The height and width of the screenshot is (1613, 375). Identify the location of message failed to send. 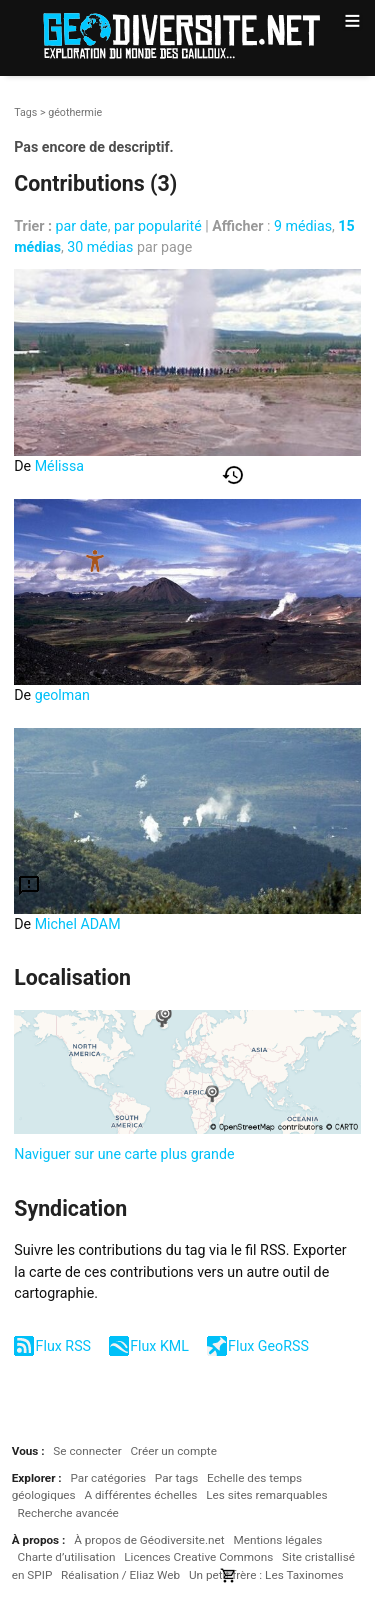
(29, 886).